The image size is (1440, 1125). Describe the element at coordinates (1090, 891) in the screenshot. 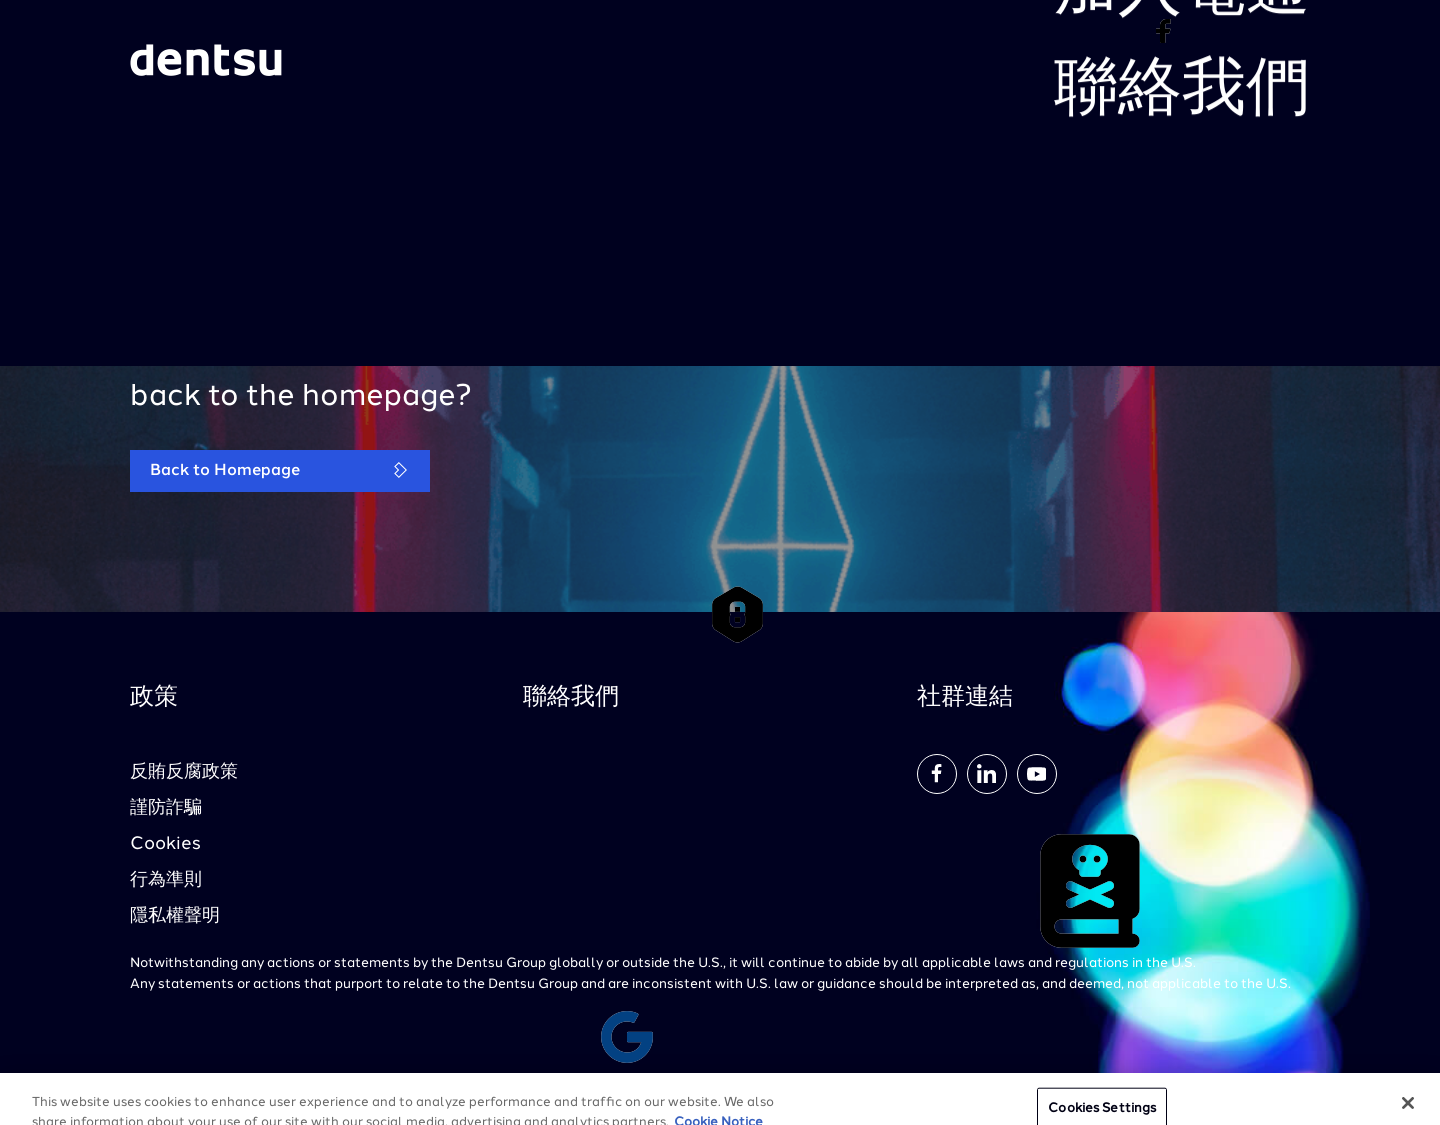

I see `access spooky or halloween-themed content` at that location.